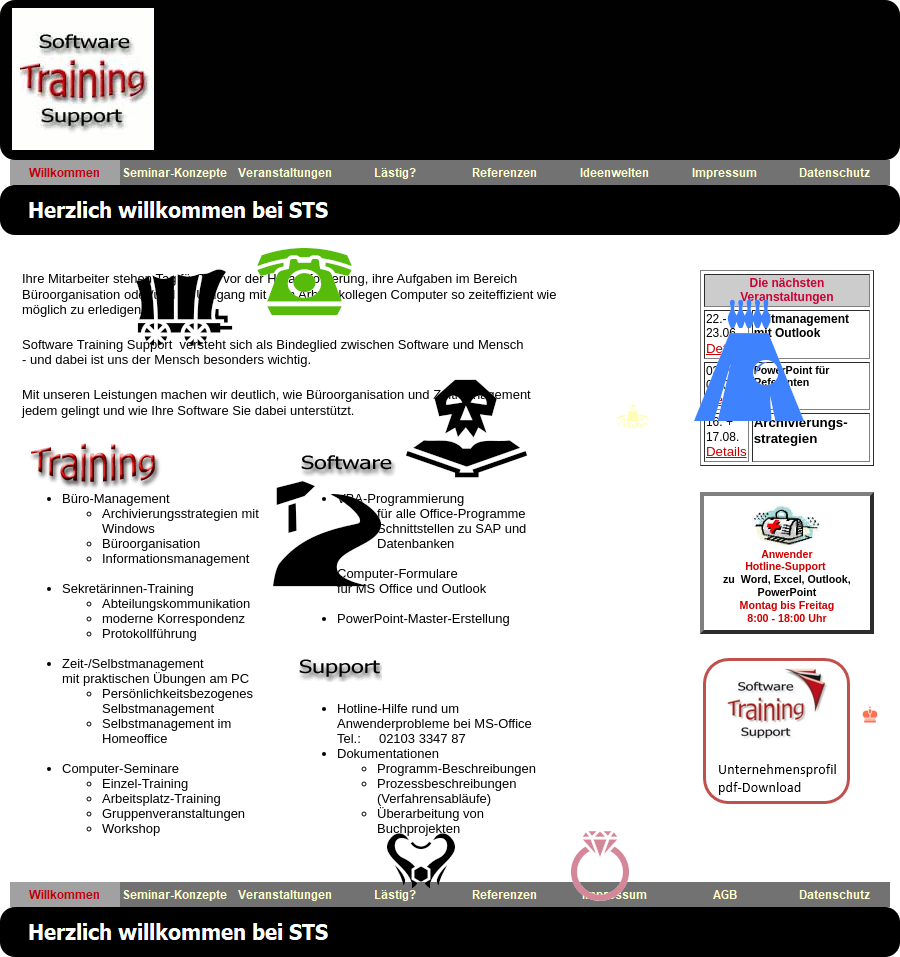 This screenshot has height=957, width=900. Describe the element at coordinates (326, 532) in the screenshot. I see `view hiking or walking trail routes` at that location.